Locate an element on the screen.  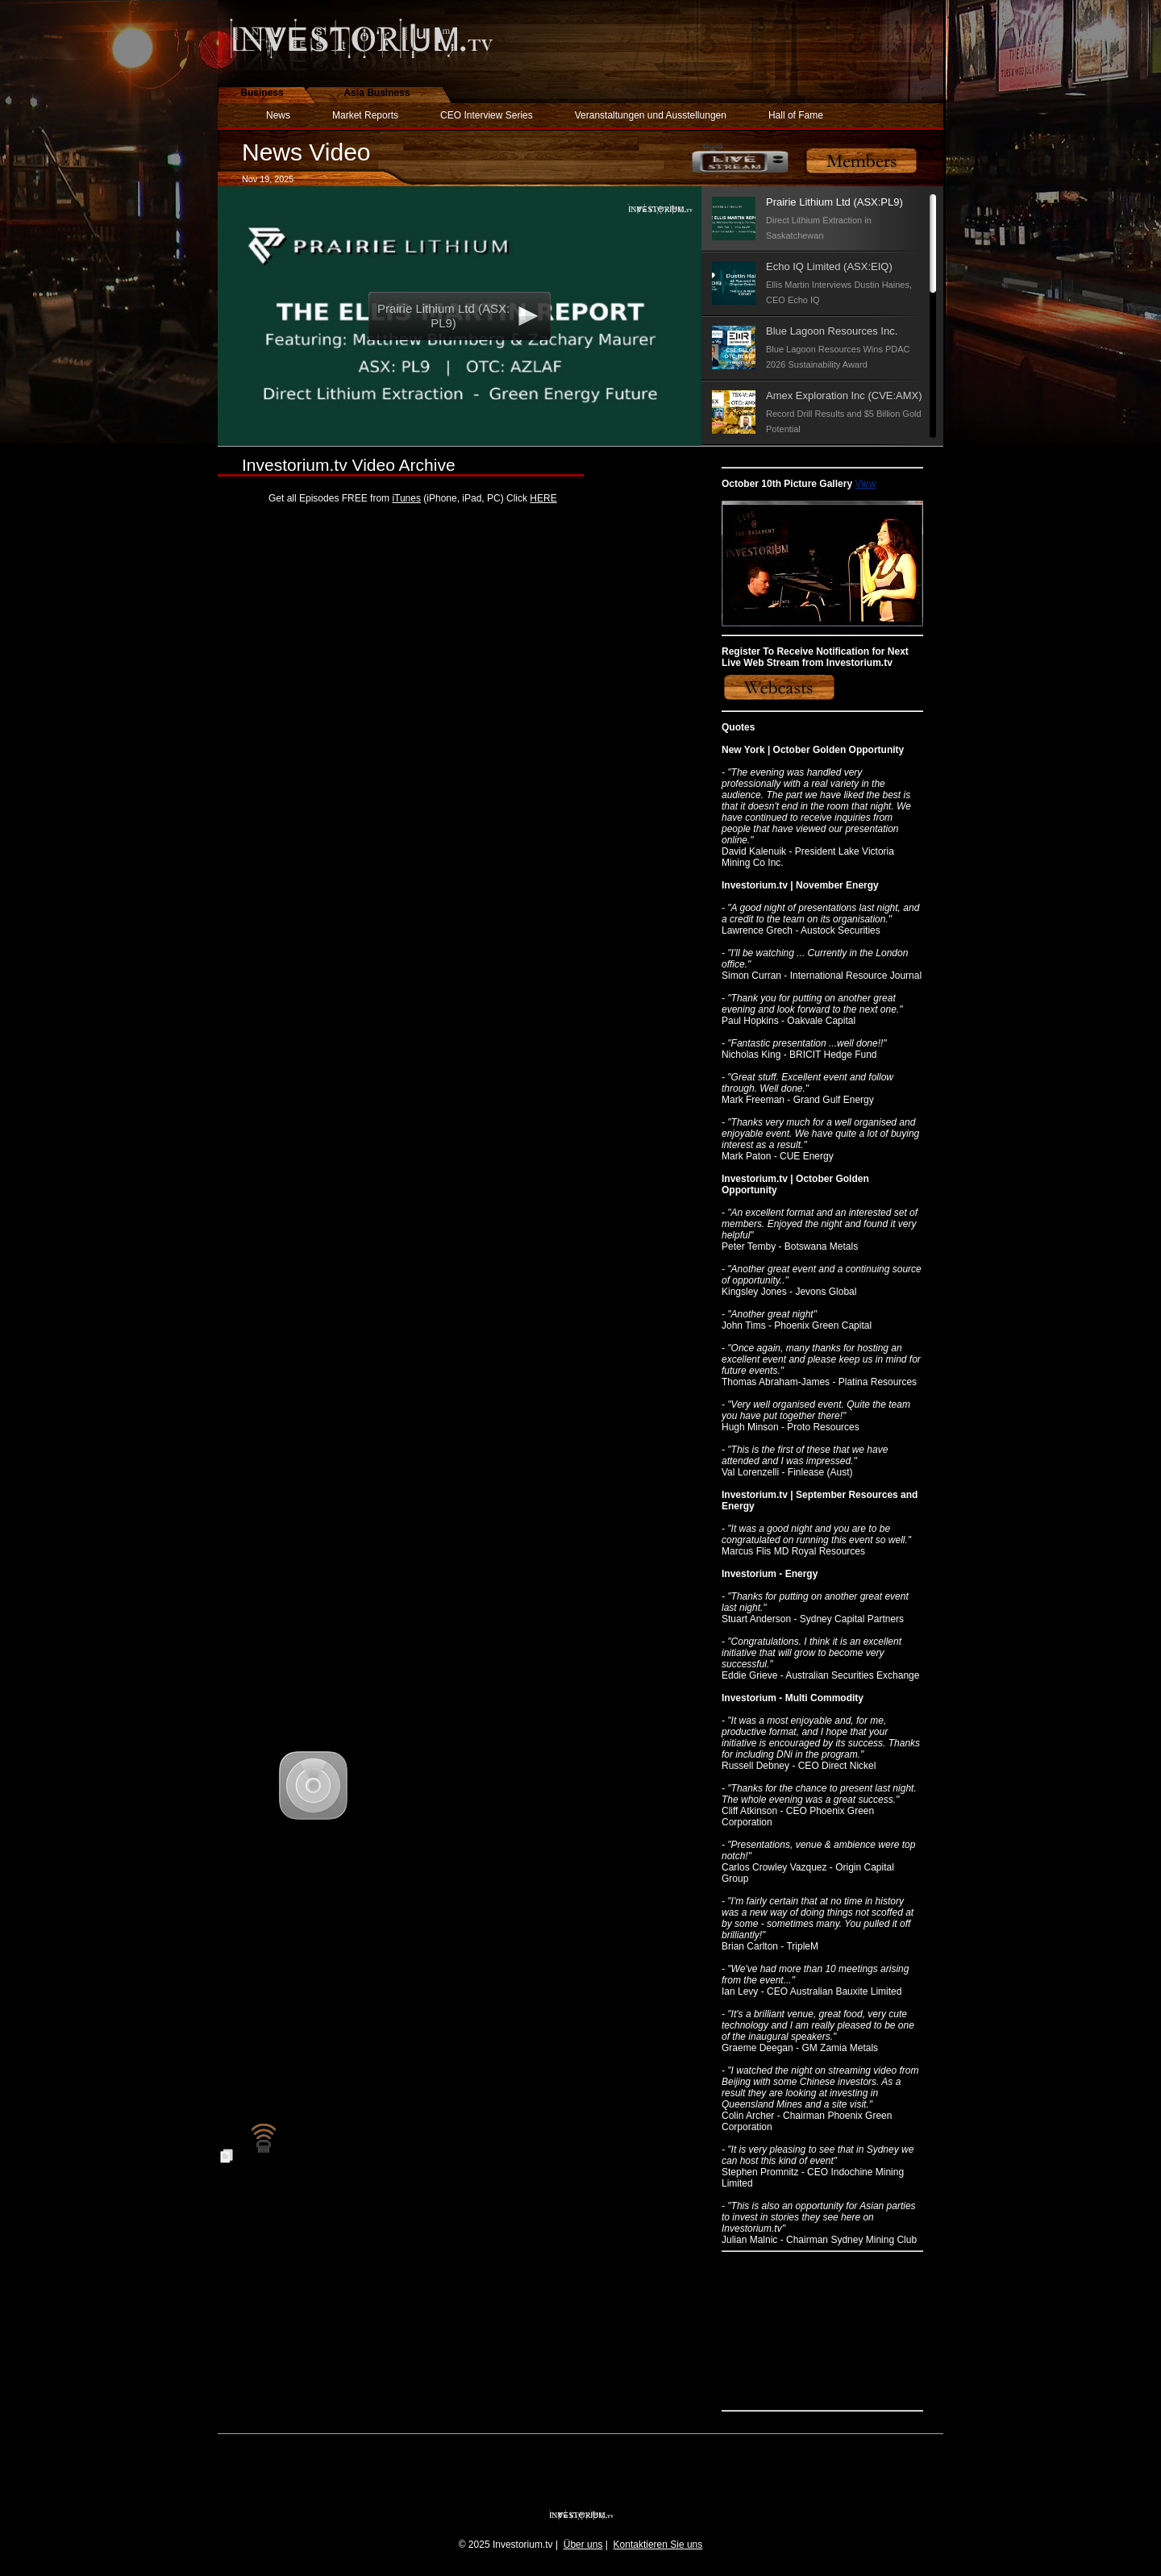
open Find My app to locate devices or people is located at coordinates (313, 1785).